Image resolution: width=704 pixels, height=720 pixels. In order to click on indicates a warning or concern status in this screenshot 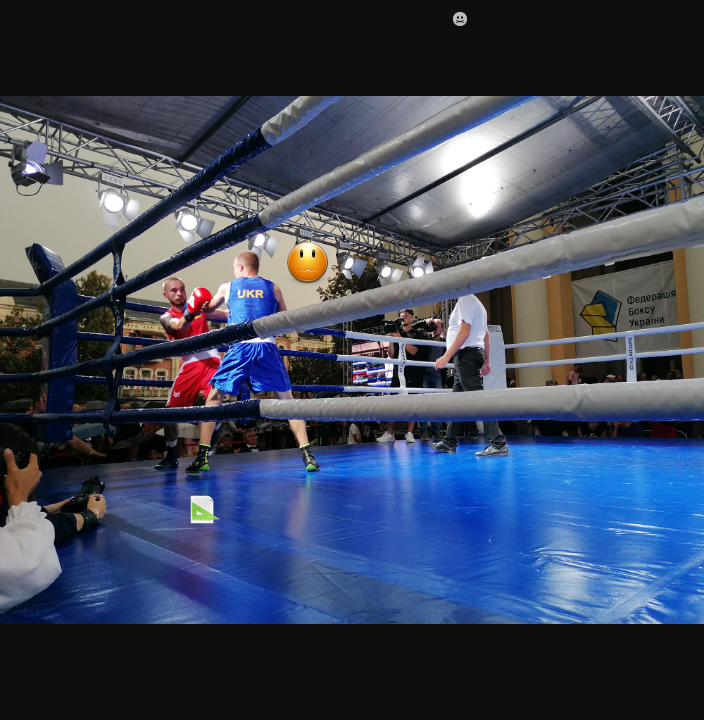, I will do `click(308, 263)`.